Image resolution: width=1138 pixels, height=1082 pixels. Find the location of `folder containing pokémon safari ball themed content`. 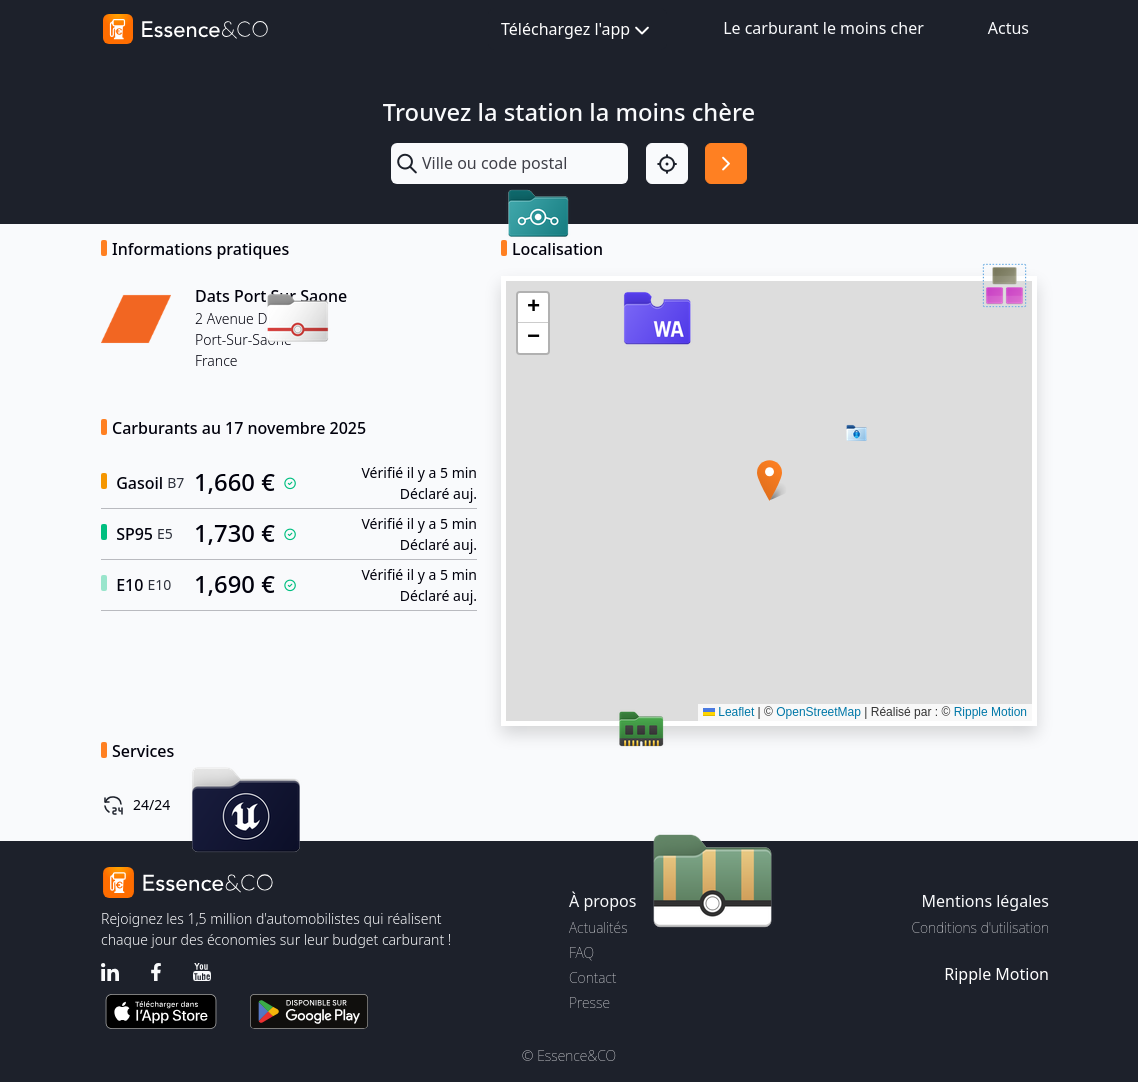

folder containing pokémon safari ball themed content is located at coordinates (712, 884).